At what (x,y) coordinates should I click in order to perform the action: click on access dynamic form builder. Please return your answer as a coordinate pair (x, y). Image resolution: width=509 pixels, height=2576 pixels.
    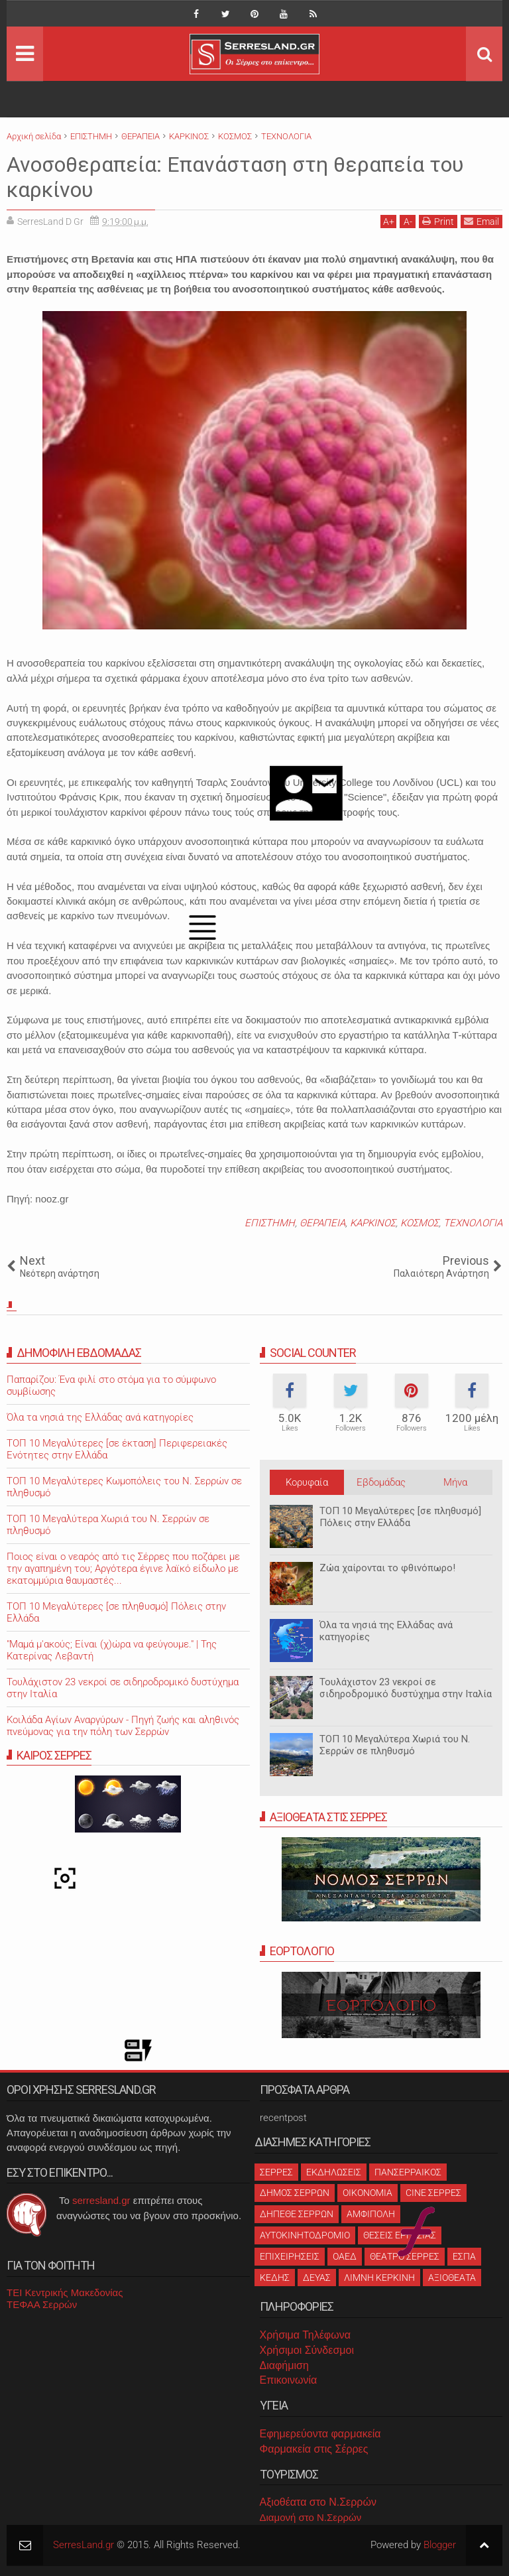
    Looking at the image, I should click on (138, 2050).